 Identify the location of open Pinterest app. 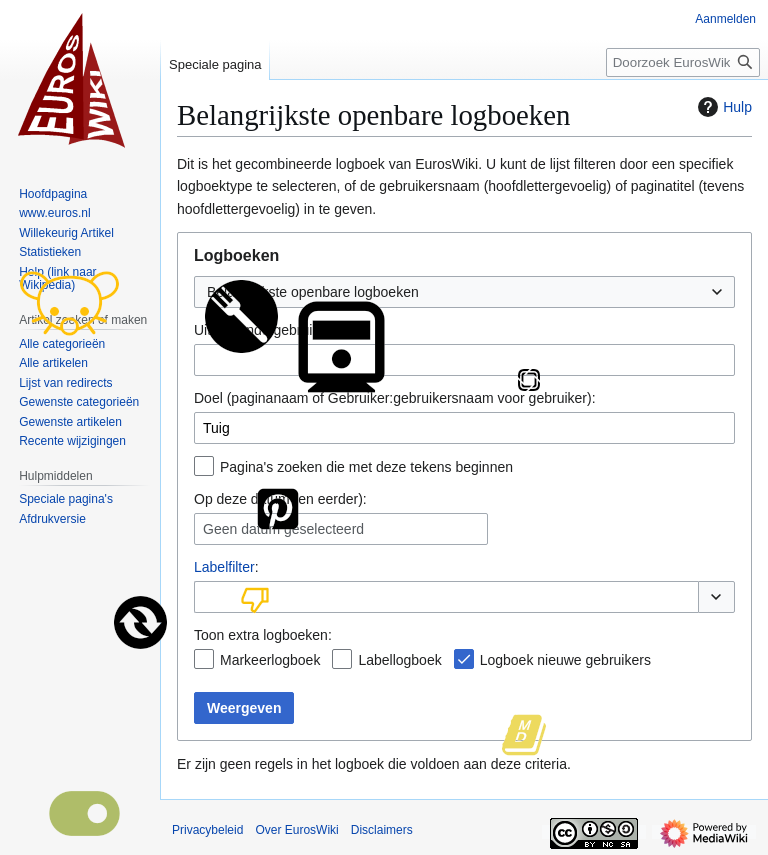
(278, 509).